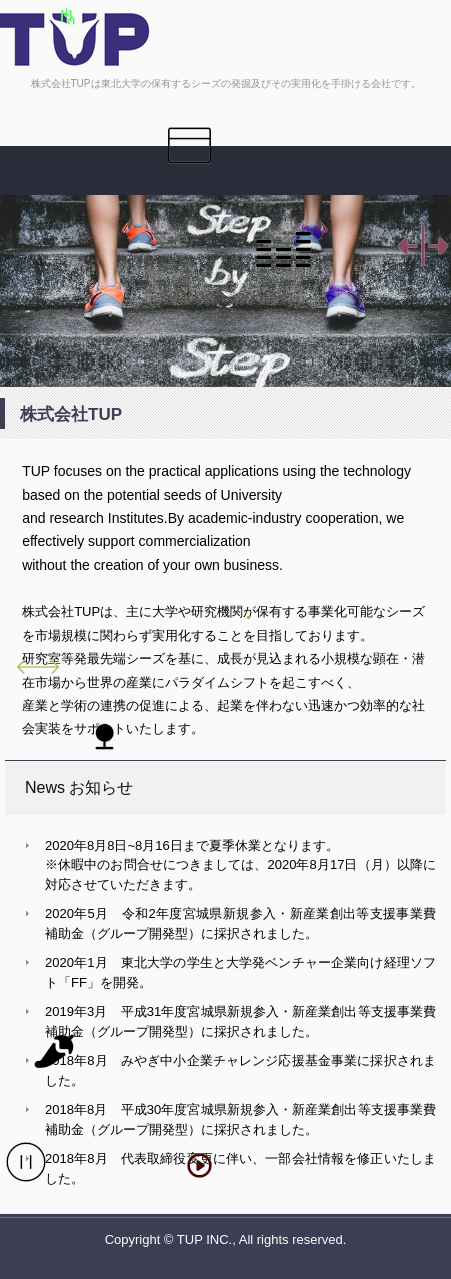 This screenshot has height=1279, width=451. Describe the element at coordinates (38, 667) in the screenshot. I see `resize element horizontally` at that location.